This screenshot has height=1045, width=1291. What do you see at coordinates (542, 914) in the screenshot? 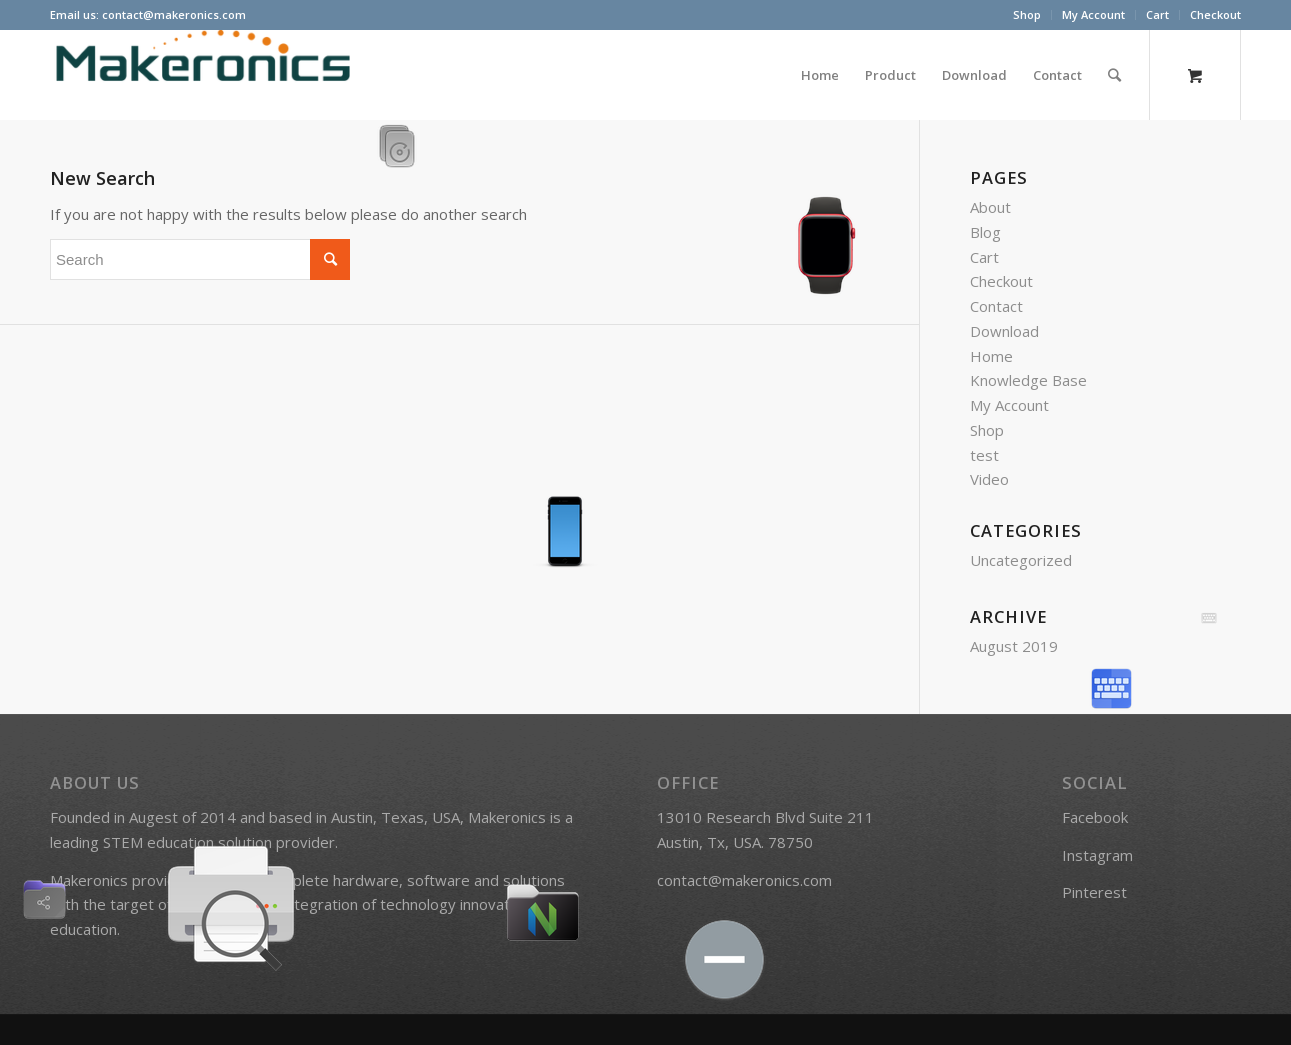
I see `open neovim configuration folder` at bounding box center [542, 914].